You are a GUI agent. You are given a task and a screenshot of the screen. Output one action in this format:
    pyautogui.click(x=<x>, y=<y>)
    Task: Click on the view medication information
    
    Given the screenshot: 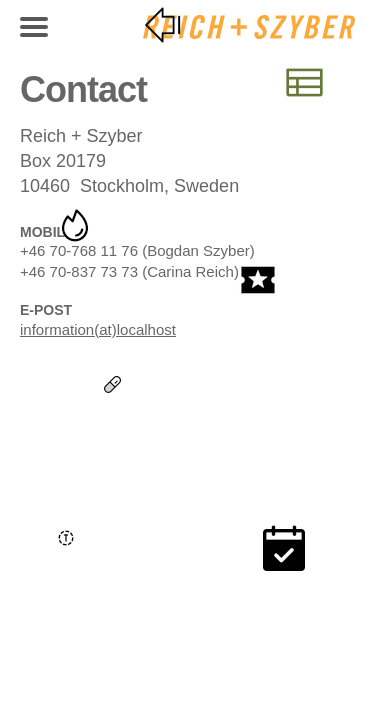 What is the action you would take?
    pyautogui.click(x=112, y=384)
    